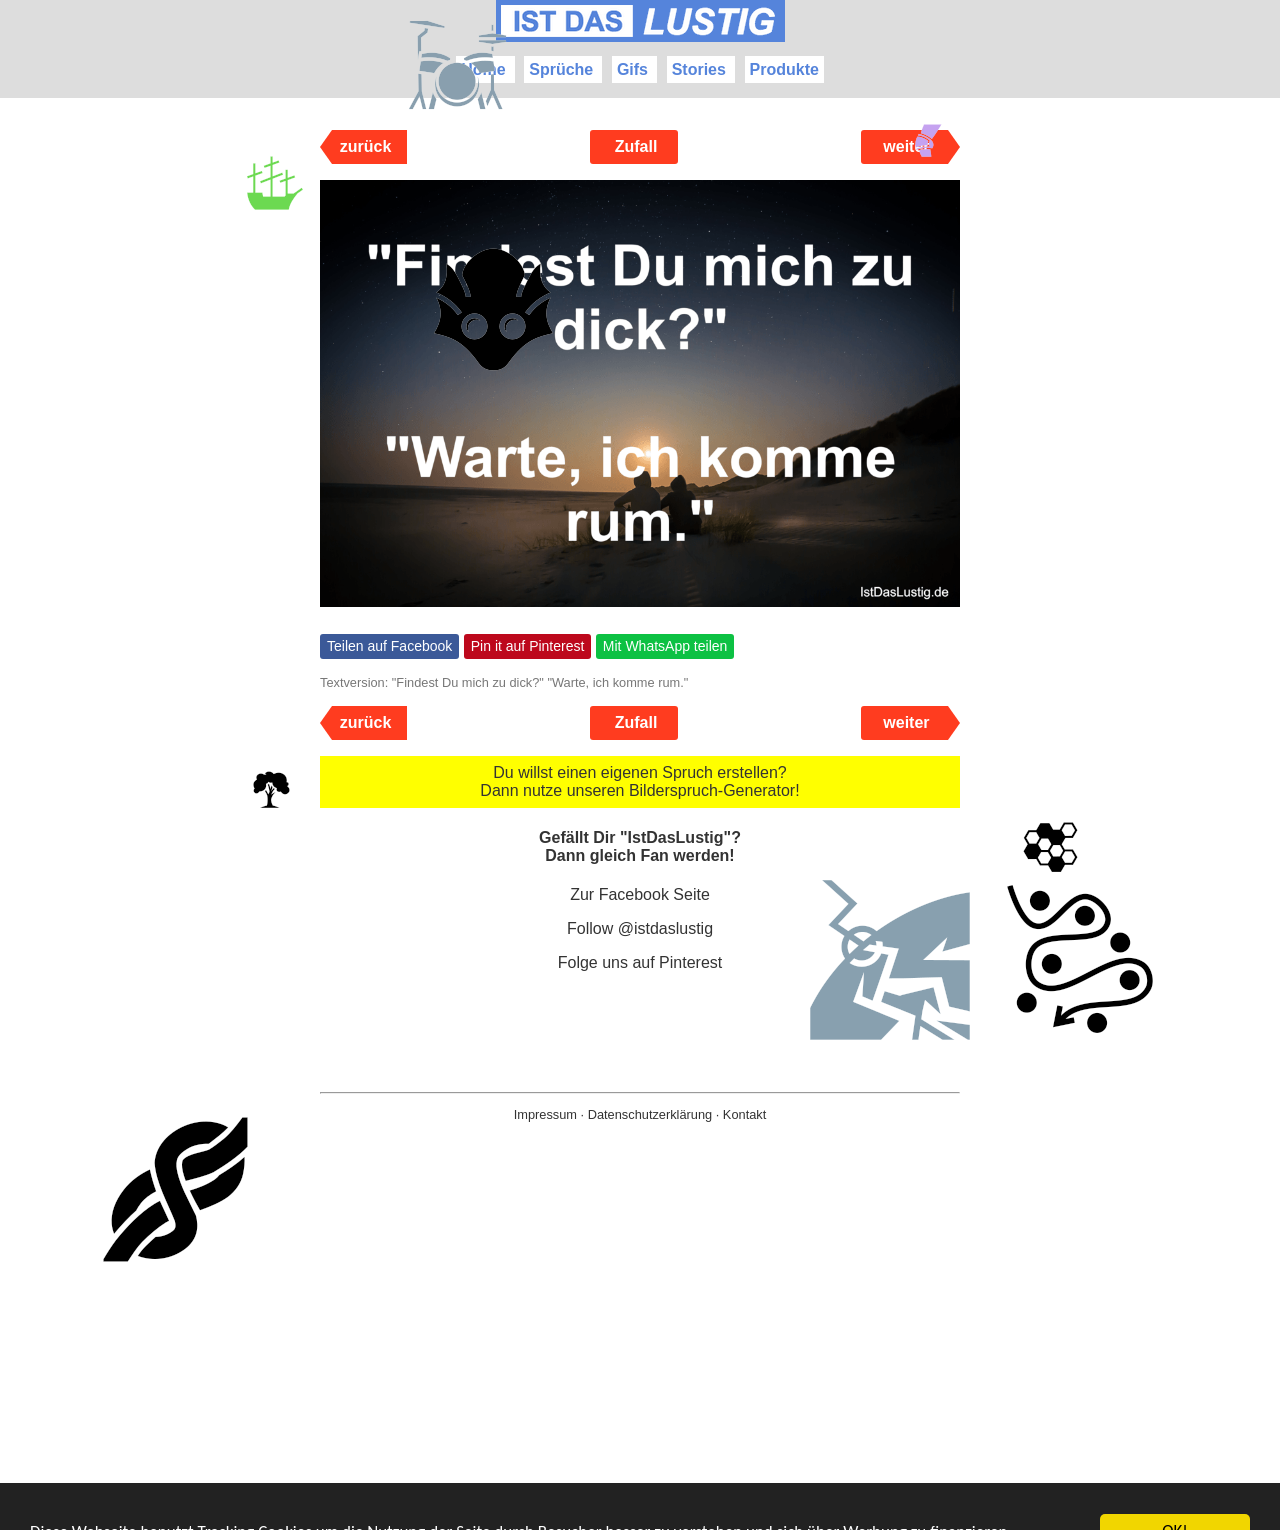  Describe the element at coordinates (274, 184) in the screenshot. I see `access naval or ship-related game content` at that location.